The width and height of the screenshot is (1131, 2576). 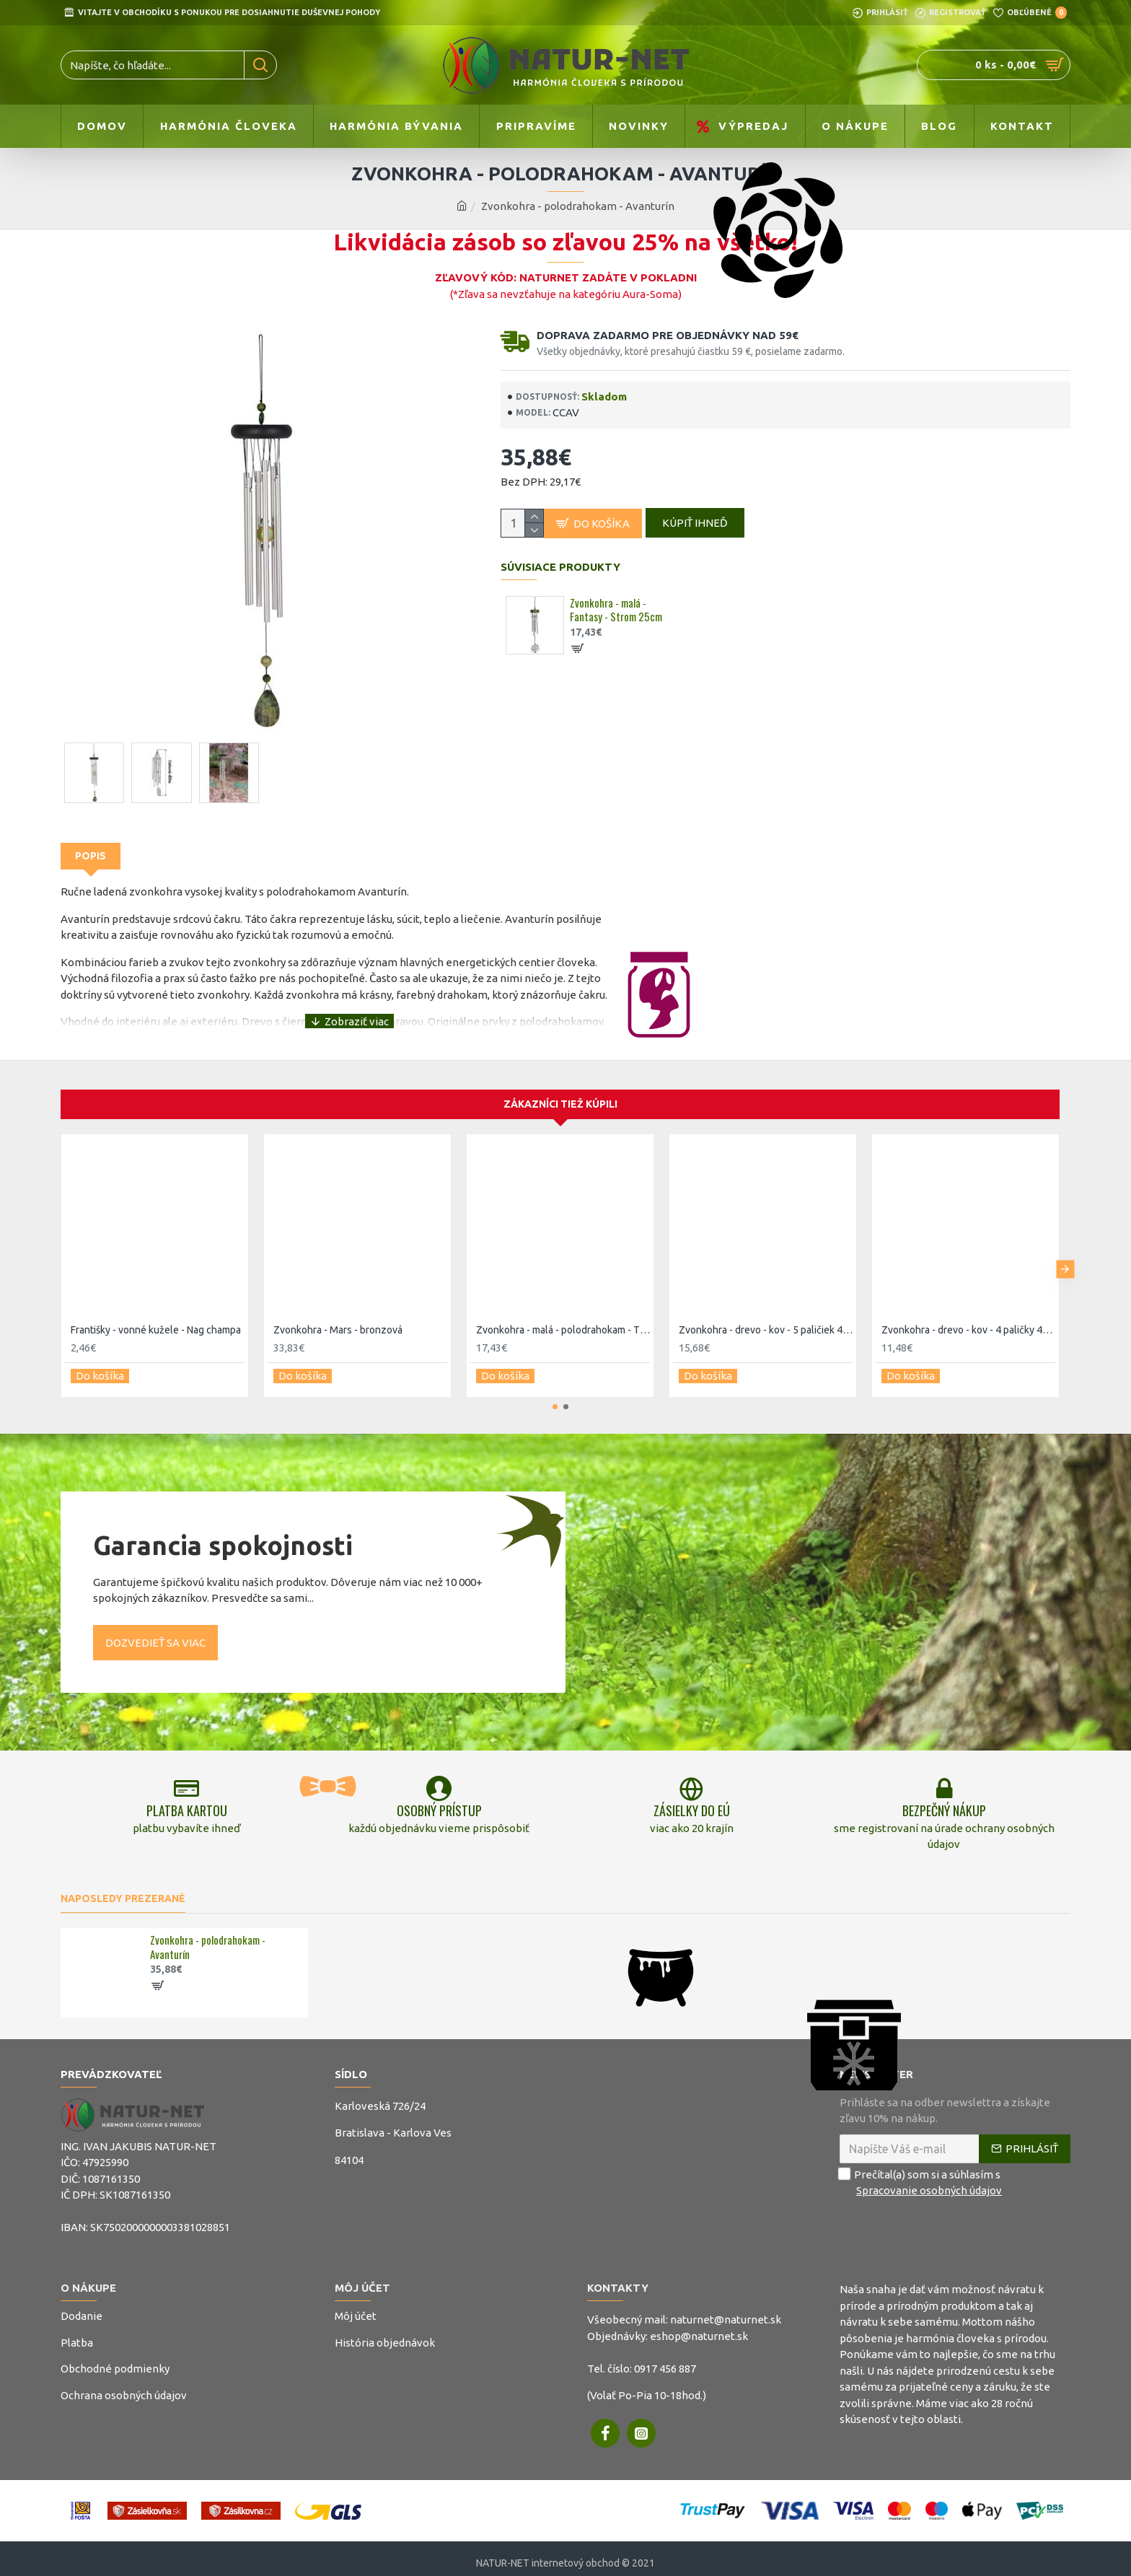 What do you see at coordinates (661, 1978) in the screenshot?
I see `access potion crafting or brewing menu` at bounding box center [661, 1978].